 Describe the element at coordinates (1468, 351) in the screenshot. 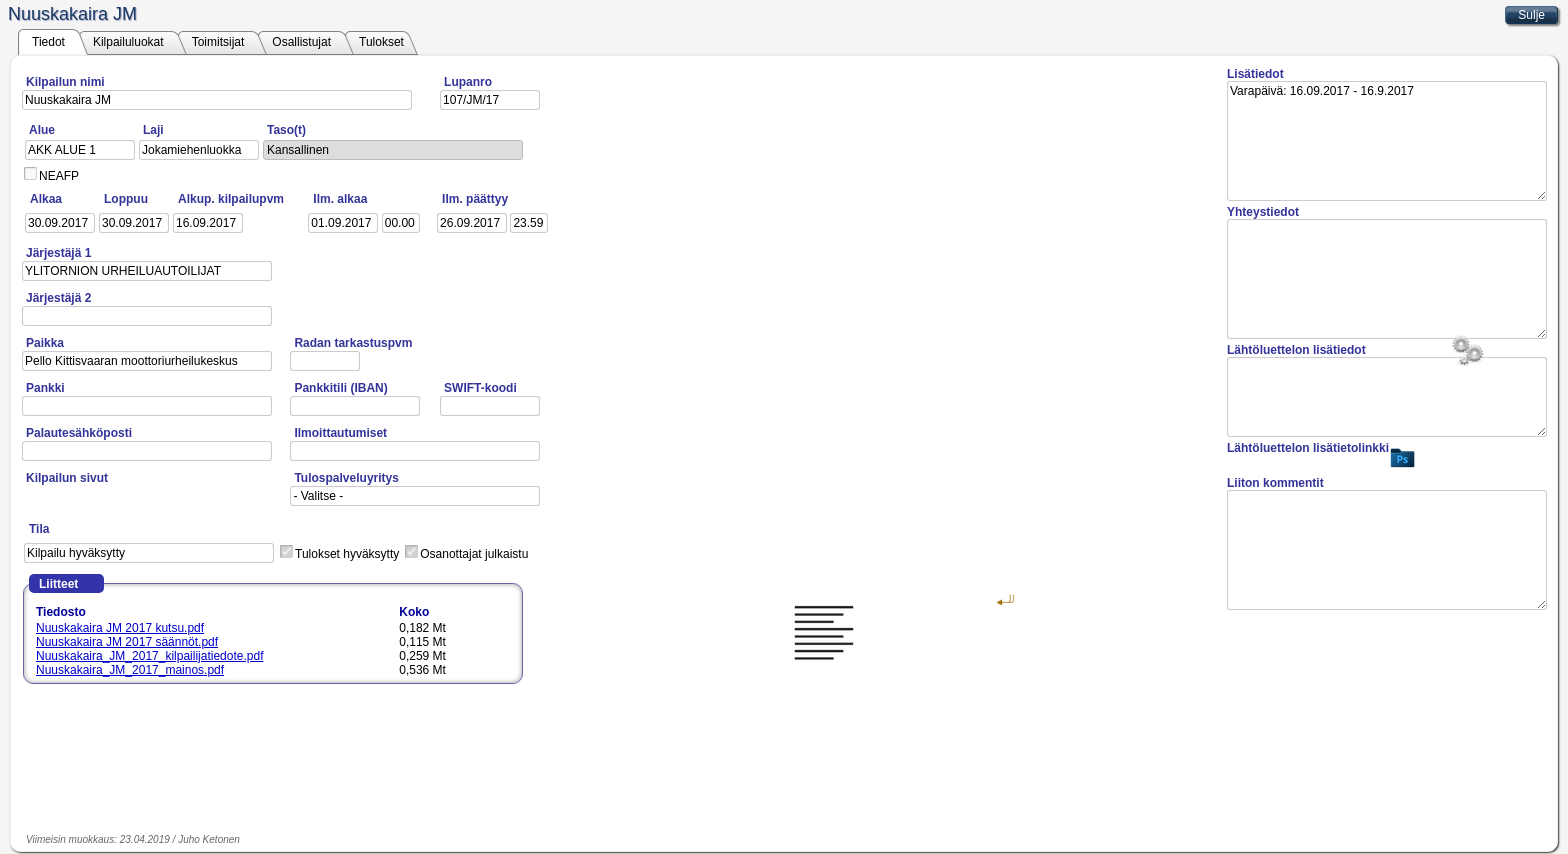

I see `run a system process or script` at that location.